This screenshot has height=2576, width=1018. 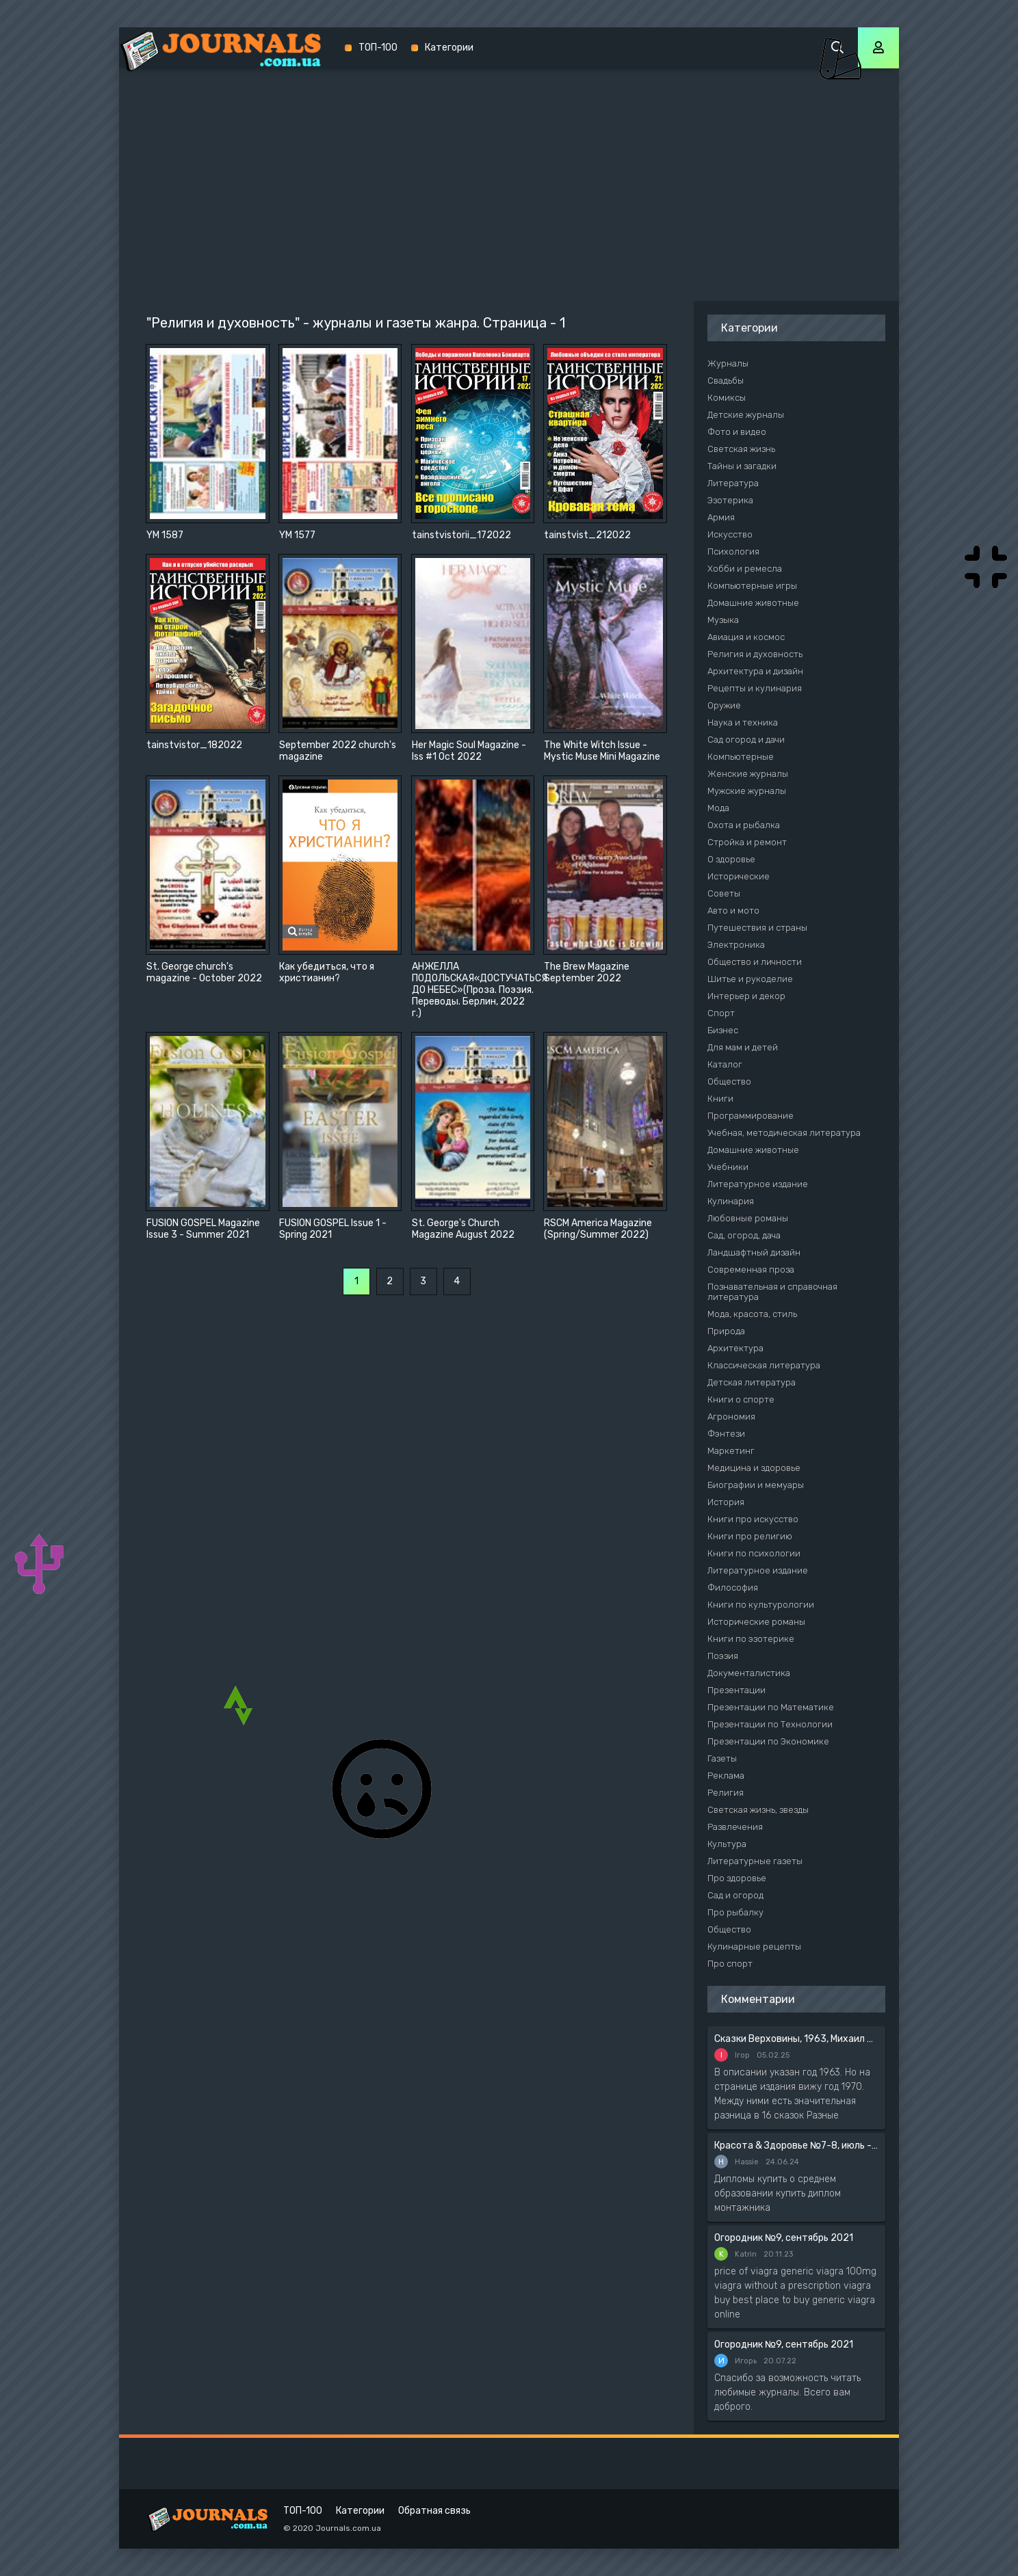 What do you see at coordinates (39, 1564) in the screenshot?
I see `indicates USB connection available` at bounding box center [39, 1564].